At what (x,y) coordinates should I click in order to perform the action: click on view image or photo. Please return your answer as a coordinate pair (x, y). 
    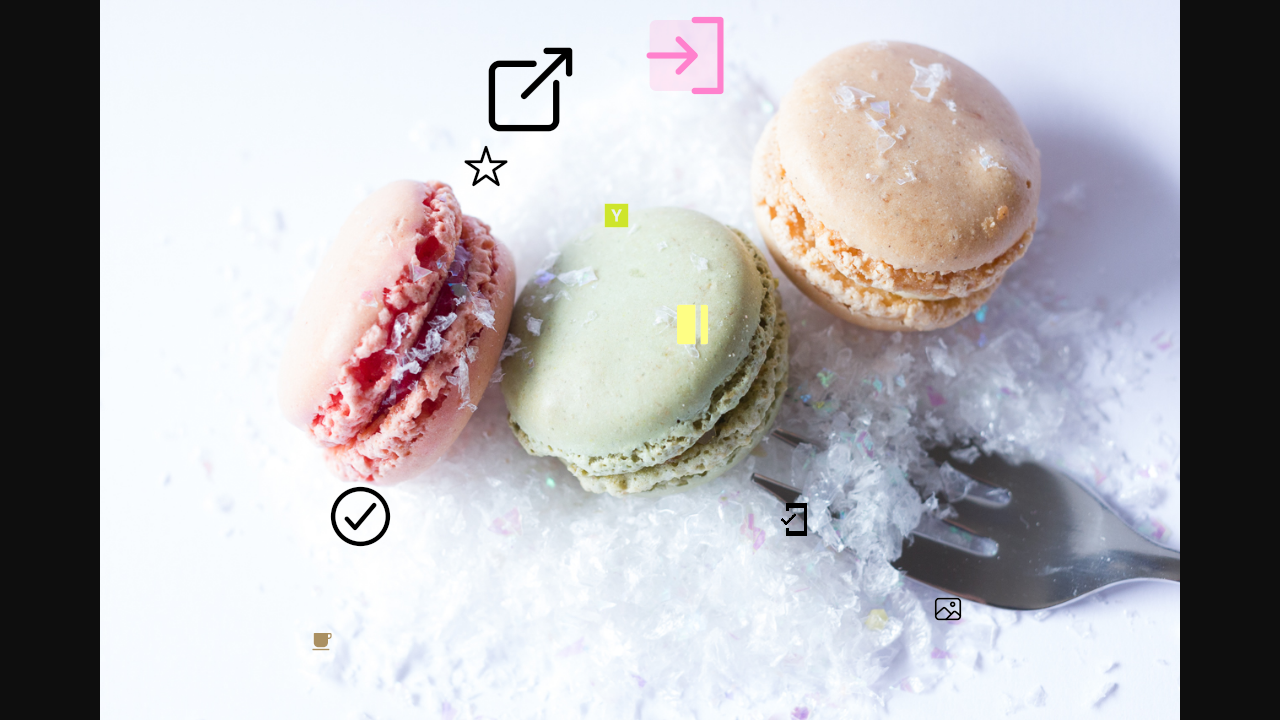
    Looking at the image, I should click on (948, 609).